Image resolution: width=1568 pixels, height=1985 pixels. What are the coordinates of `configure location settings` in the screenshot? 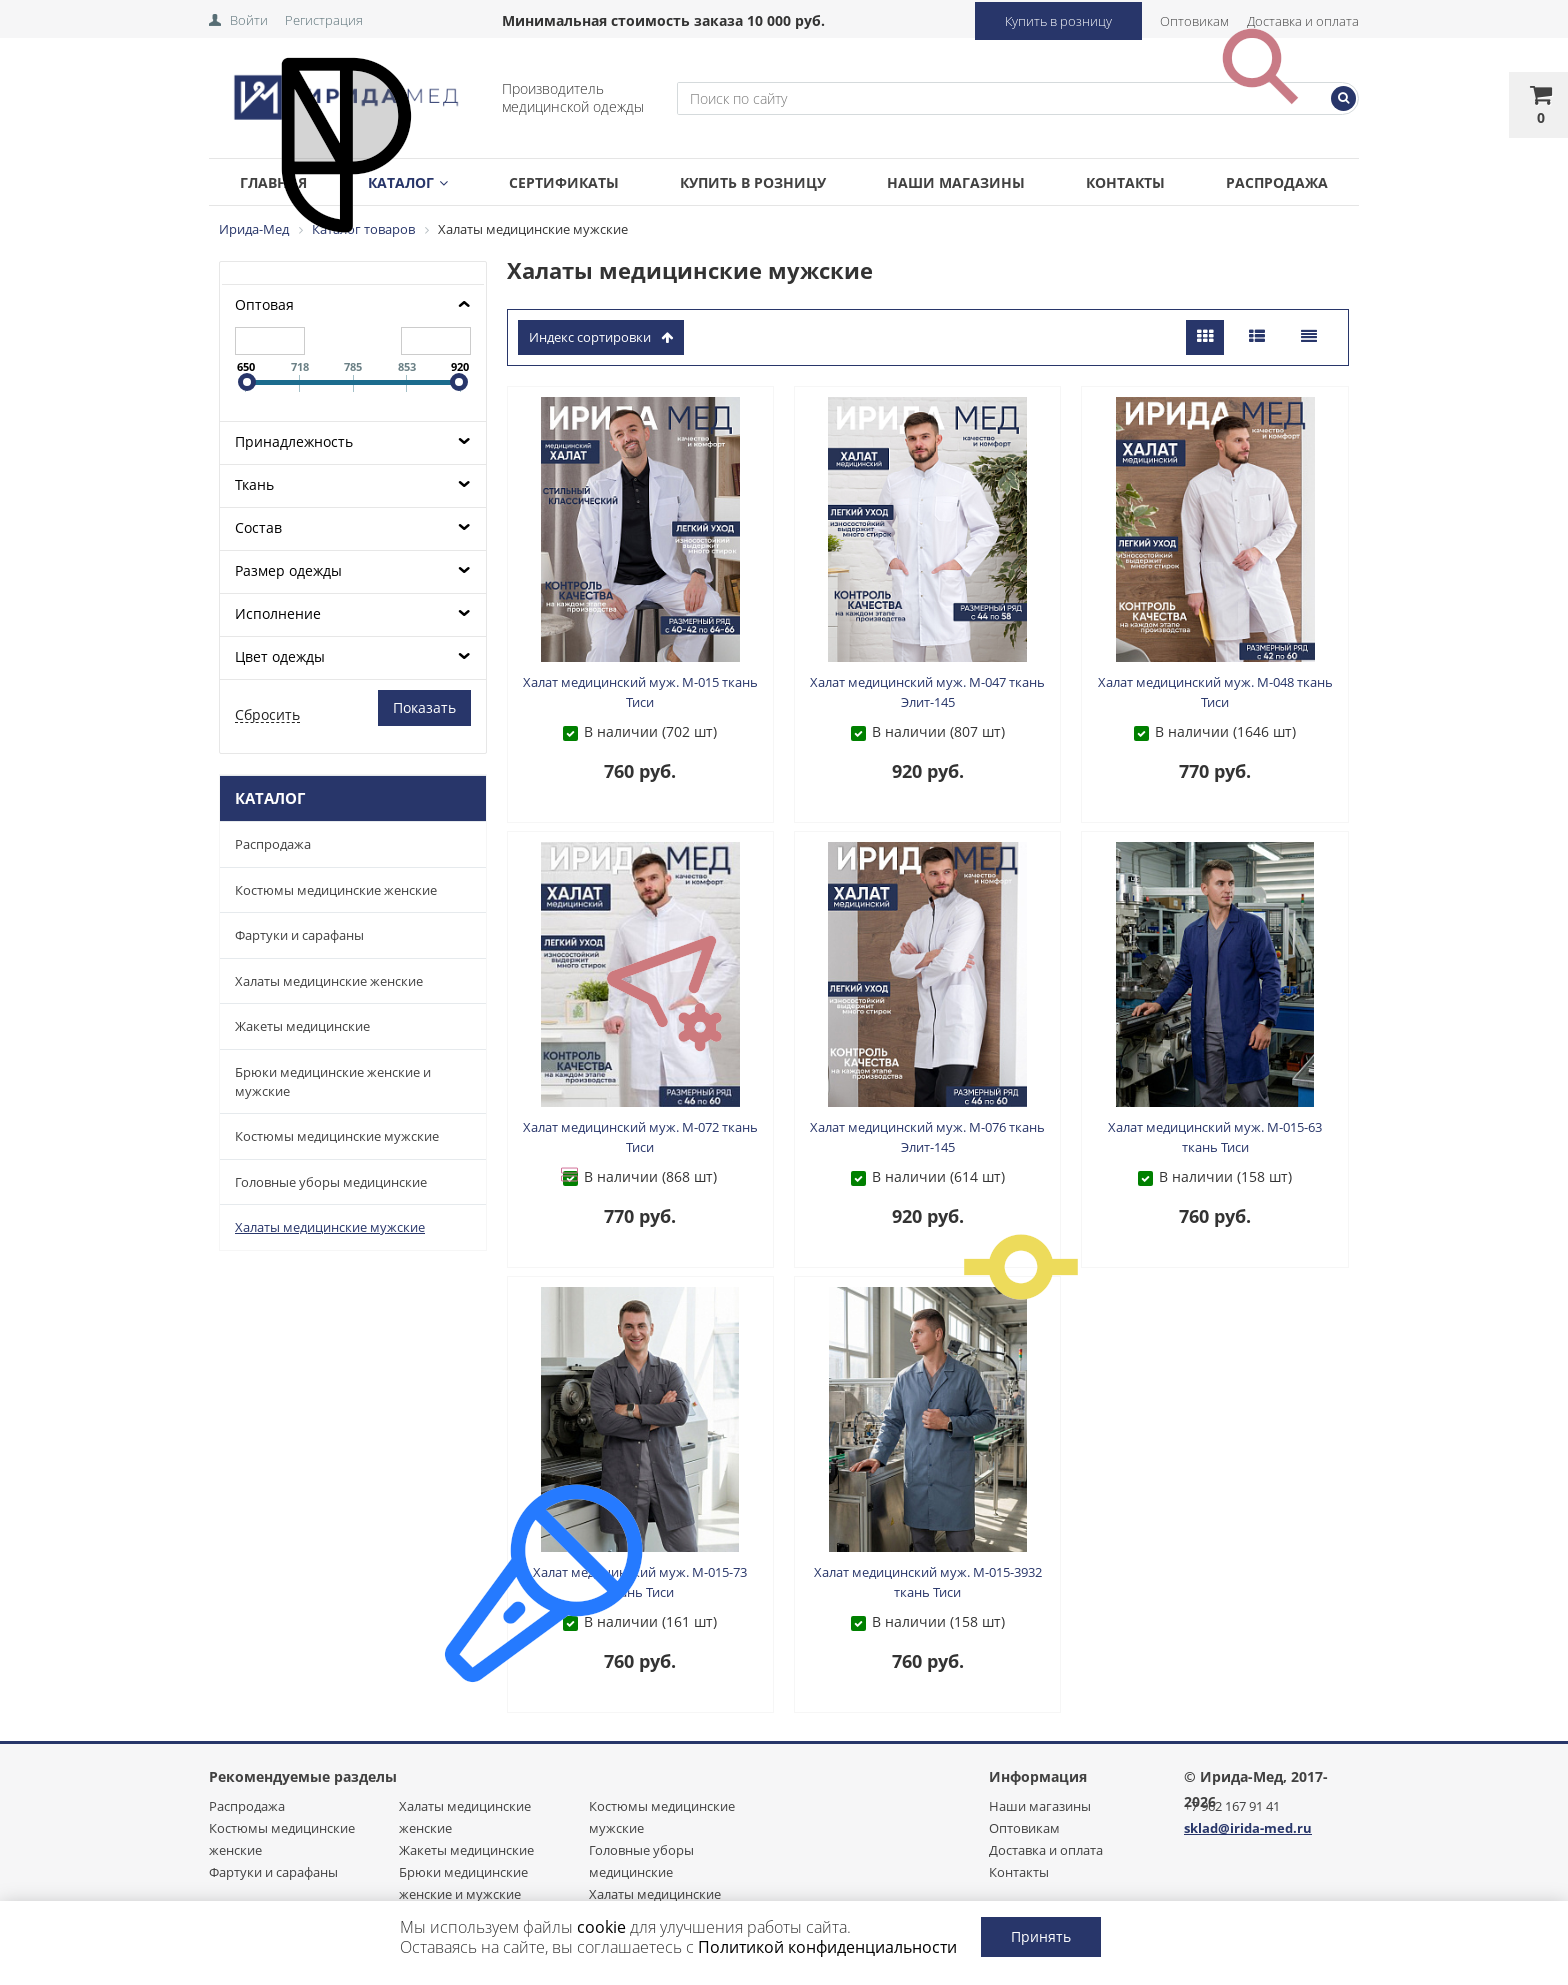 It's located at (662, 989).